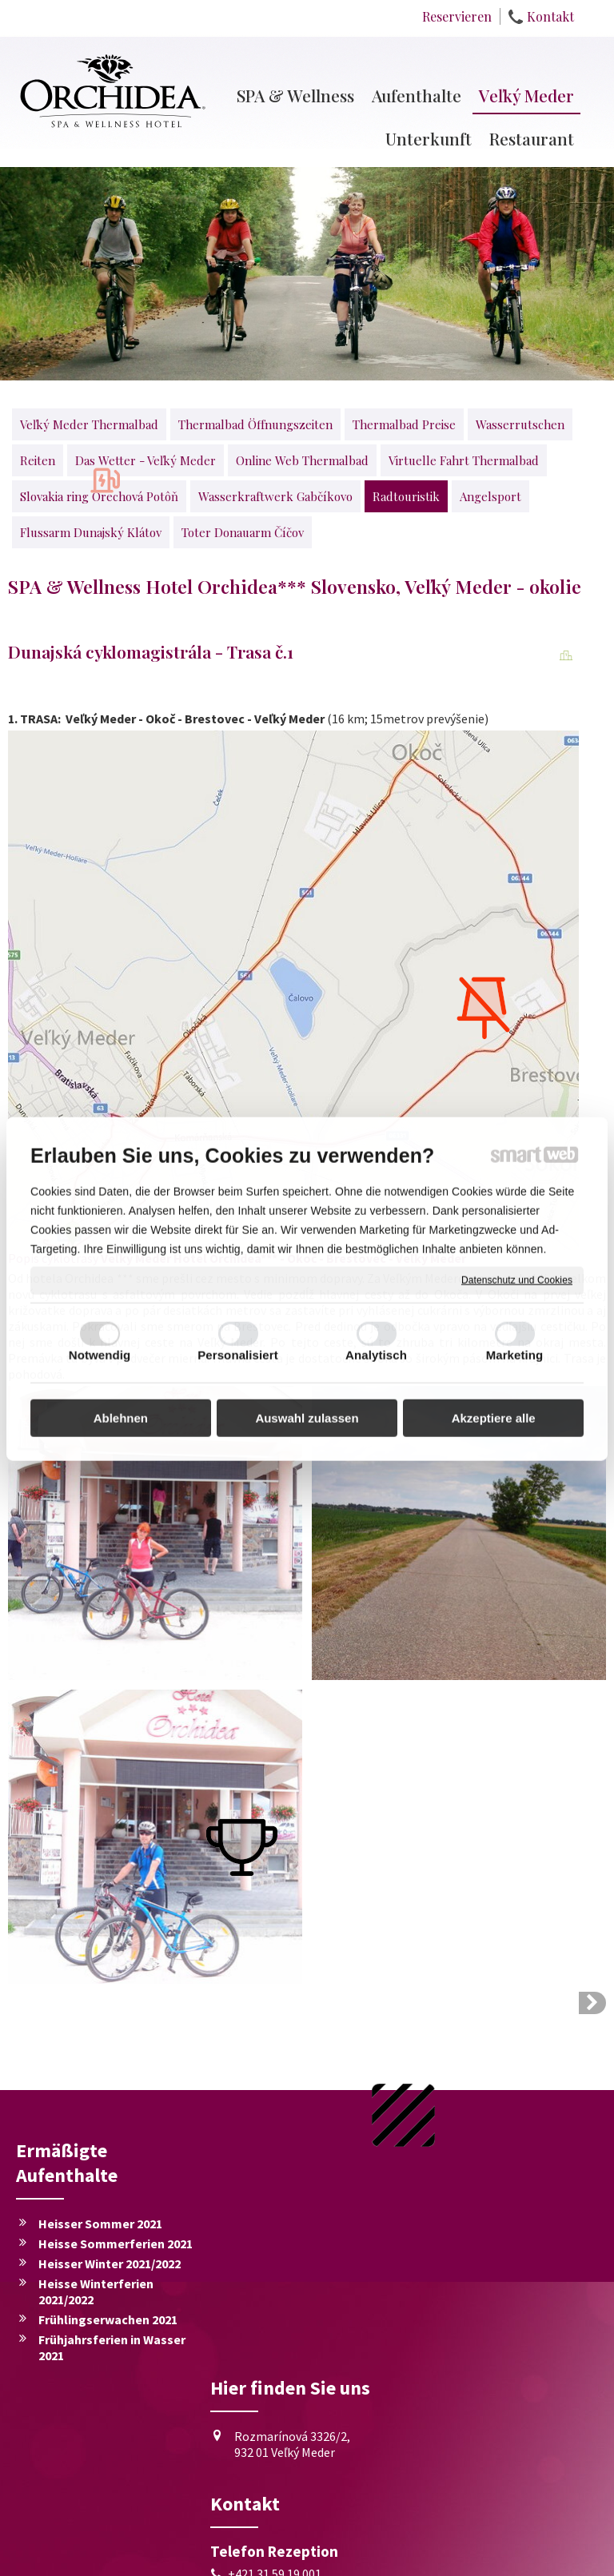 The image size is (614, 2576). Describe the element at coordinates (104, 480) in the screenshot. I see `find nearby EV charging stations` at that location.